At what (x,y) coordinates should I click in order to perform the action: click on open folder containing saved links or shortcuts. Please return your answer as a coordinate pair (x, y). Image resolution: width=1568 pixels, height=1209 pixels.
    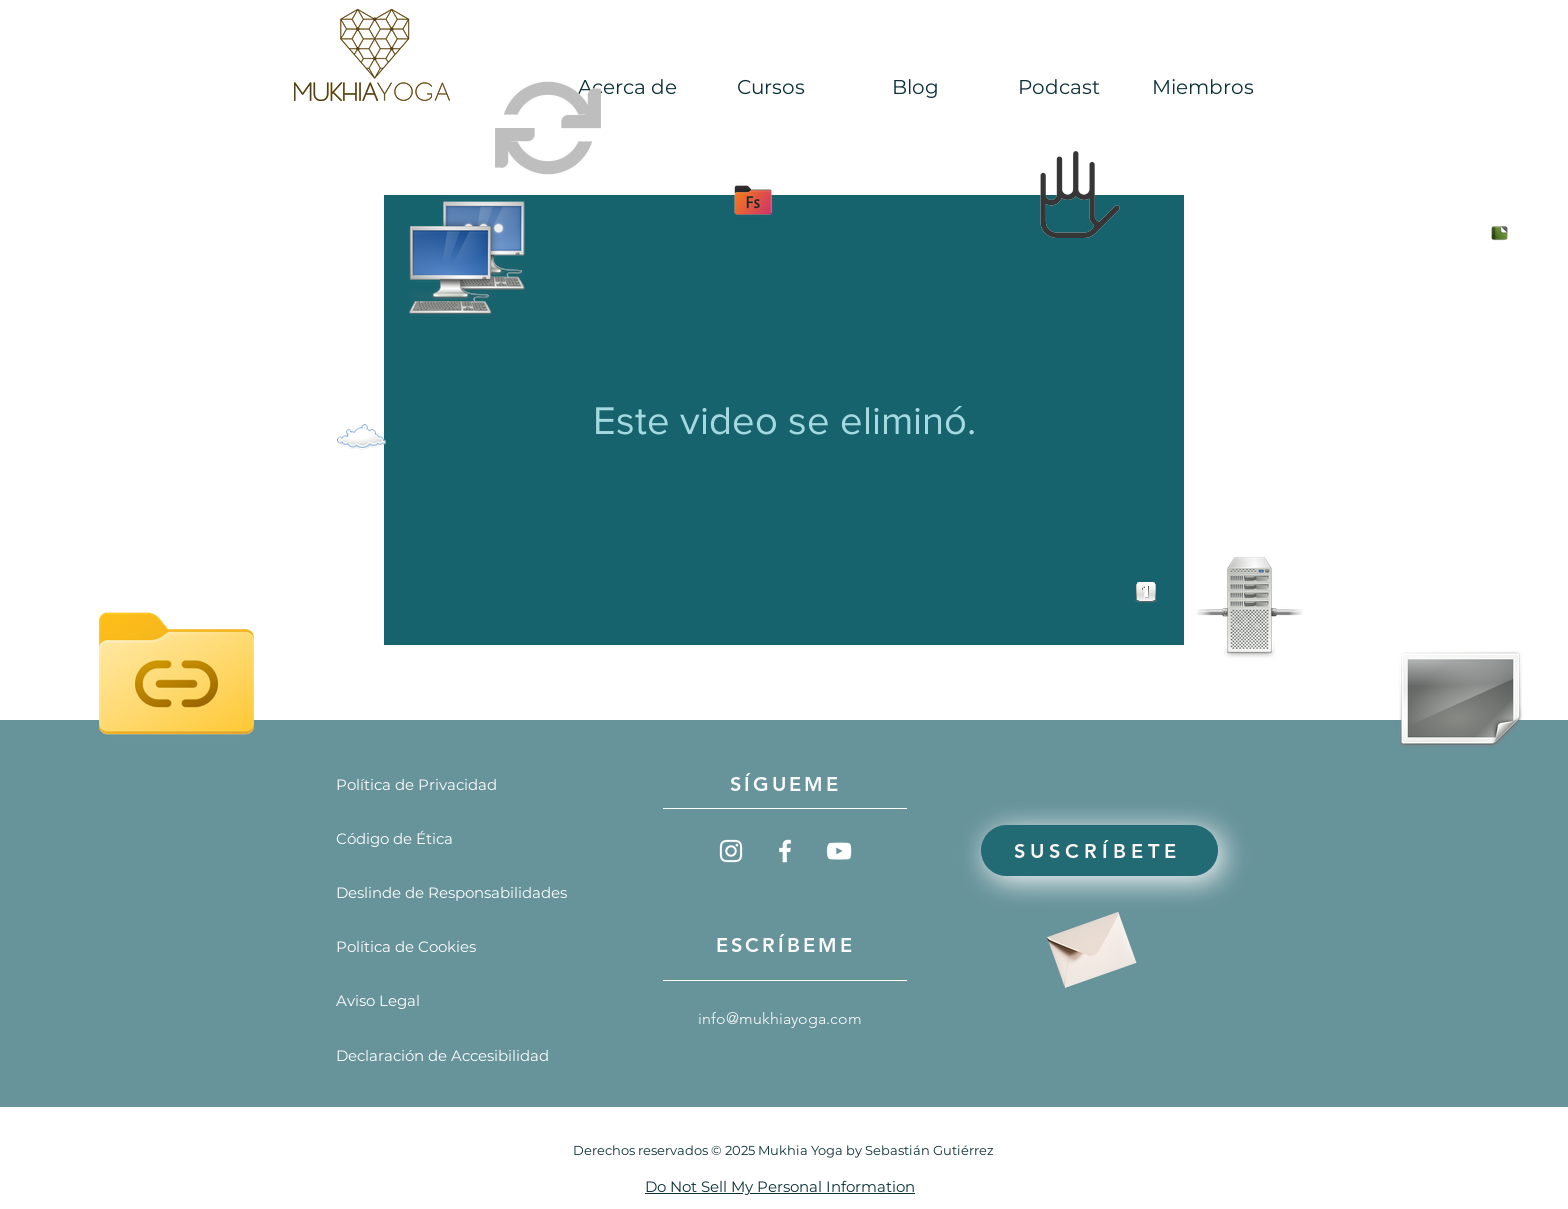
    Looking at the image, I should click on (176, 677).